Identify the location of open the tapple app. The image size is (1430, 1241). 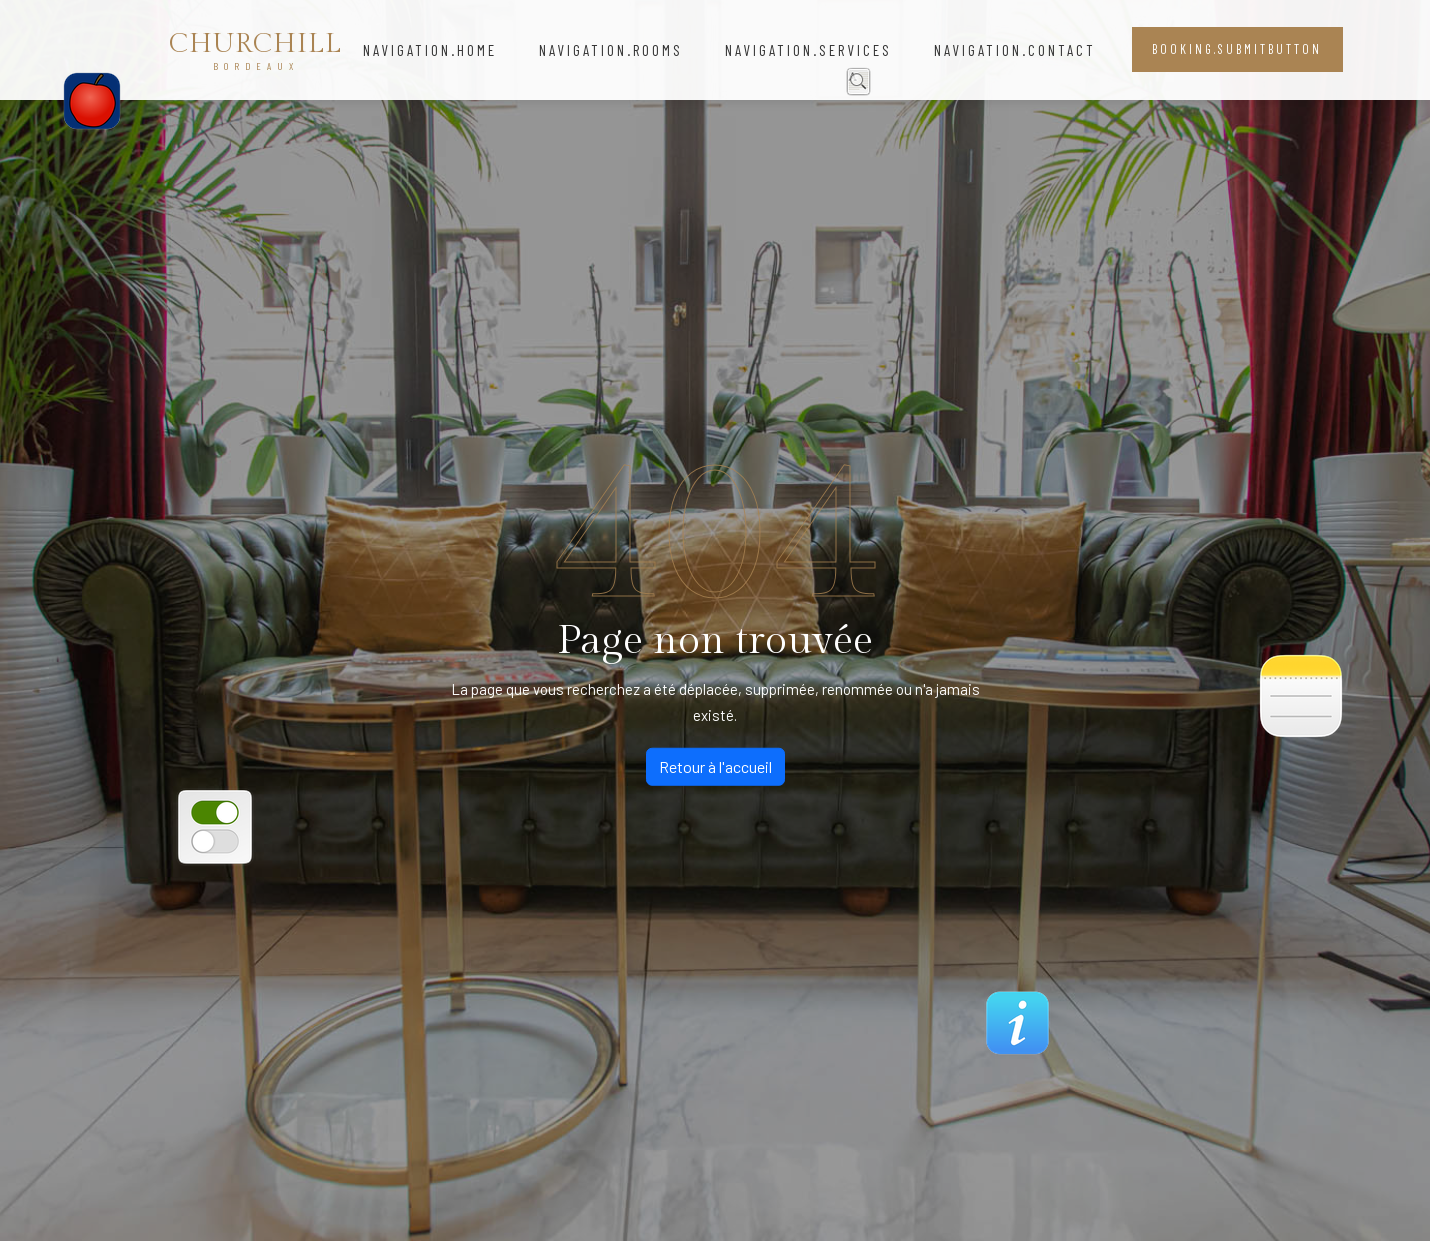
(92, 101).